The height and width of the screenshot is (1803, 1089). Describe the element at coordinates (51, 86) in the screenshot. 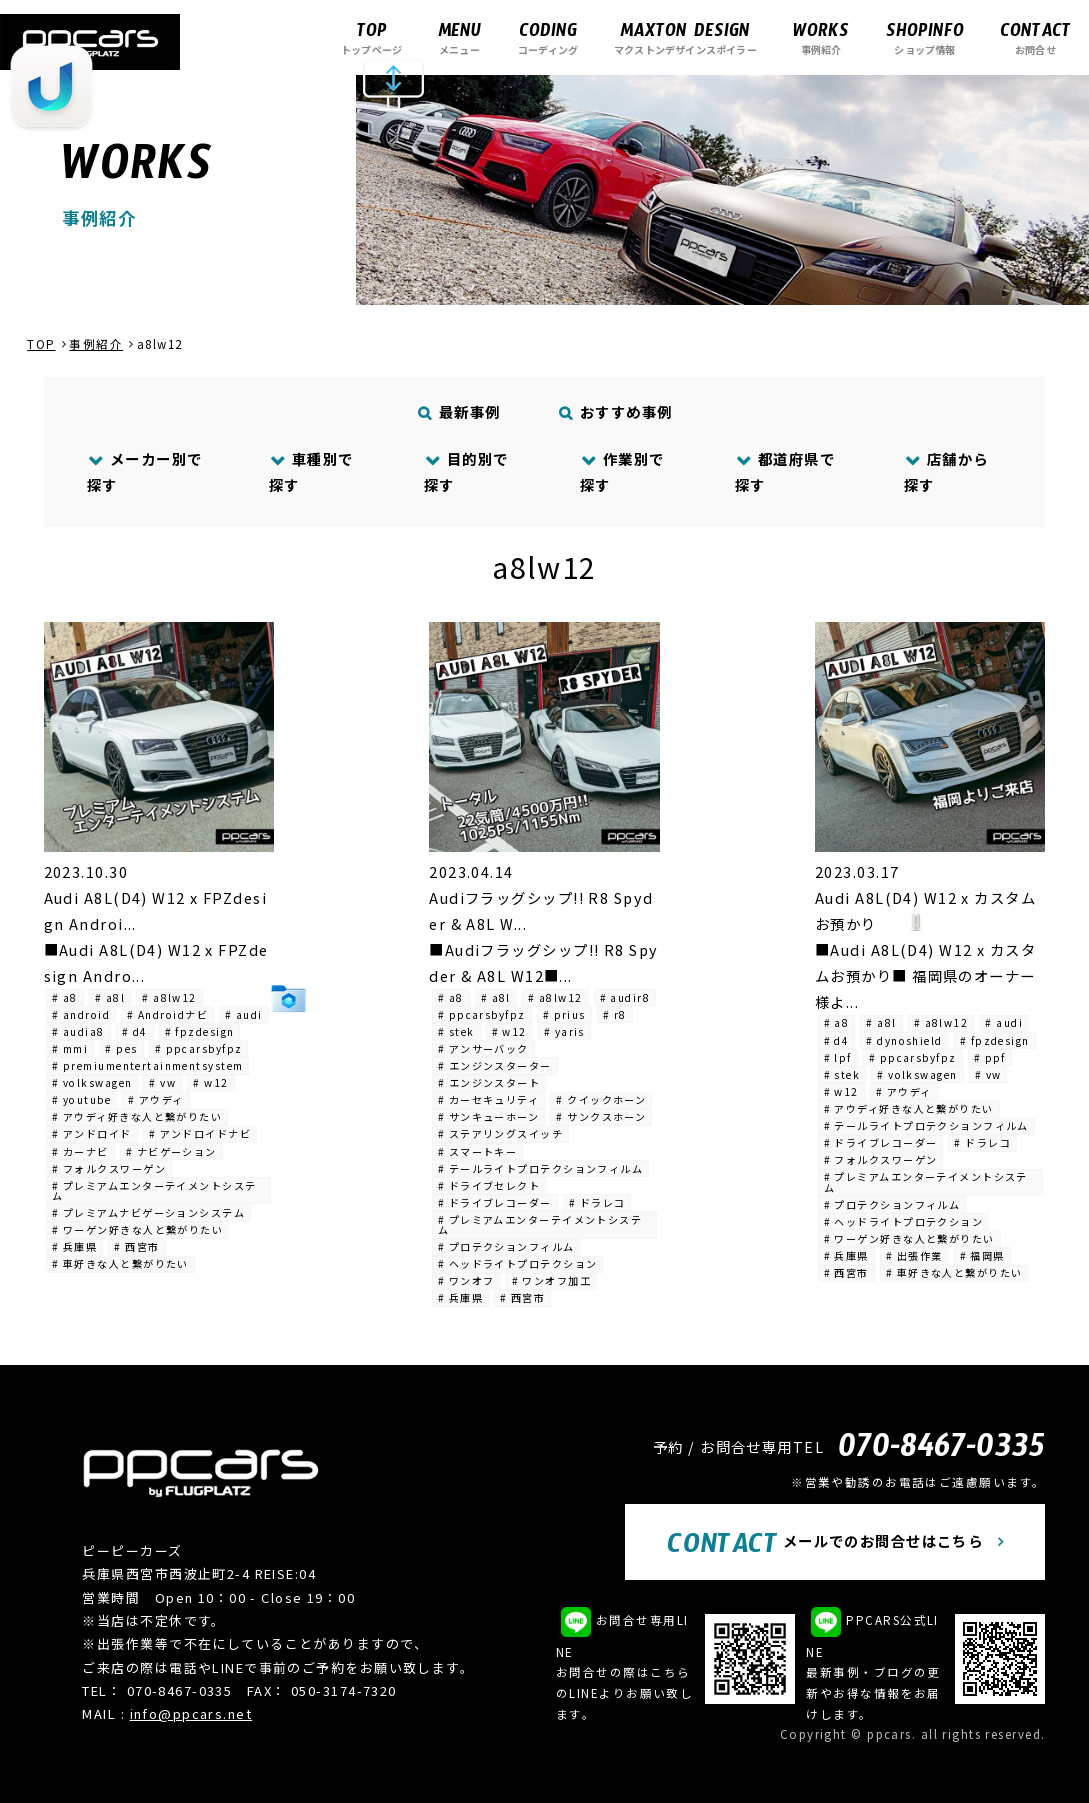

I see `launch ulauncher application` at that location.